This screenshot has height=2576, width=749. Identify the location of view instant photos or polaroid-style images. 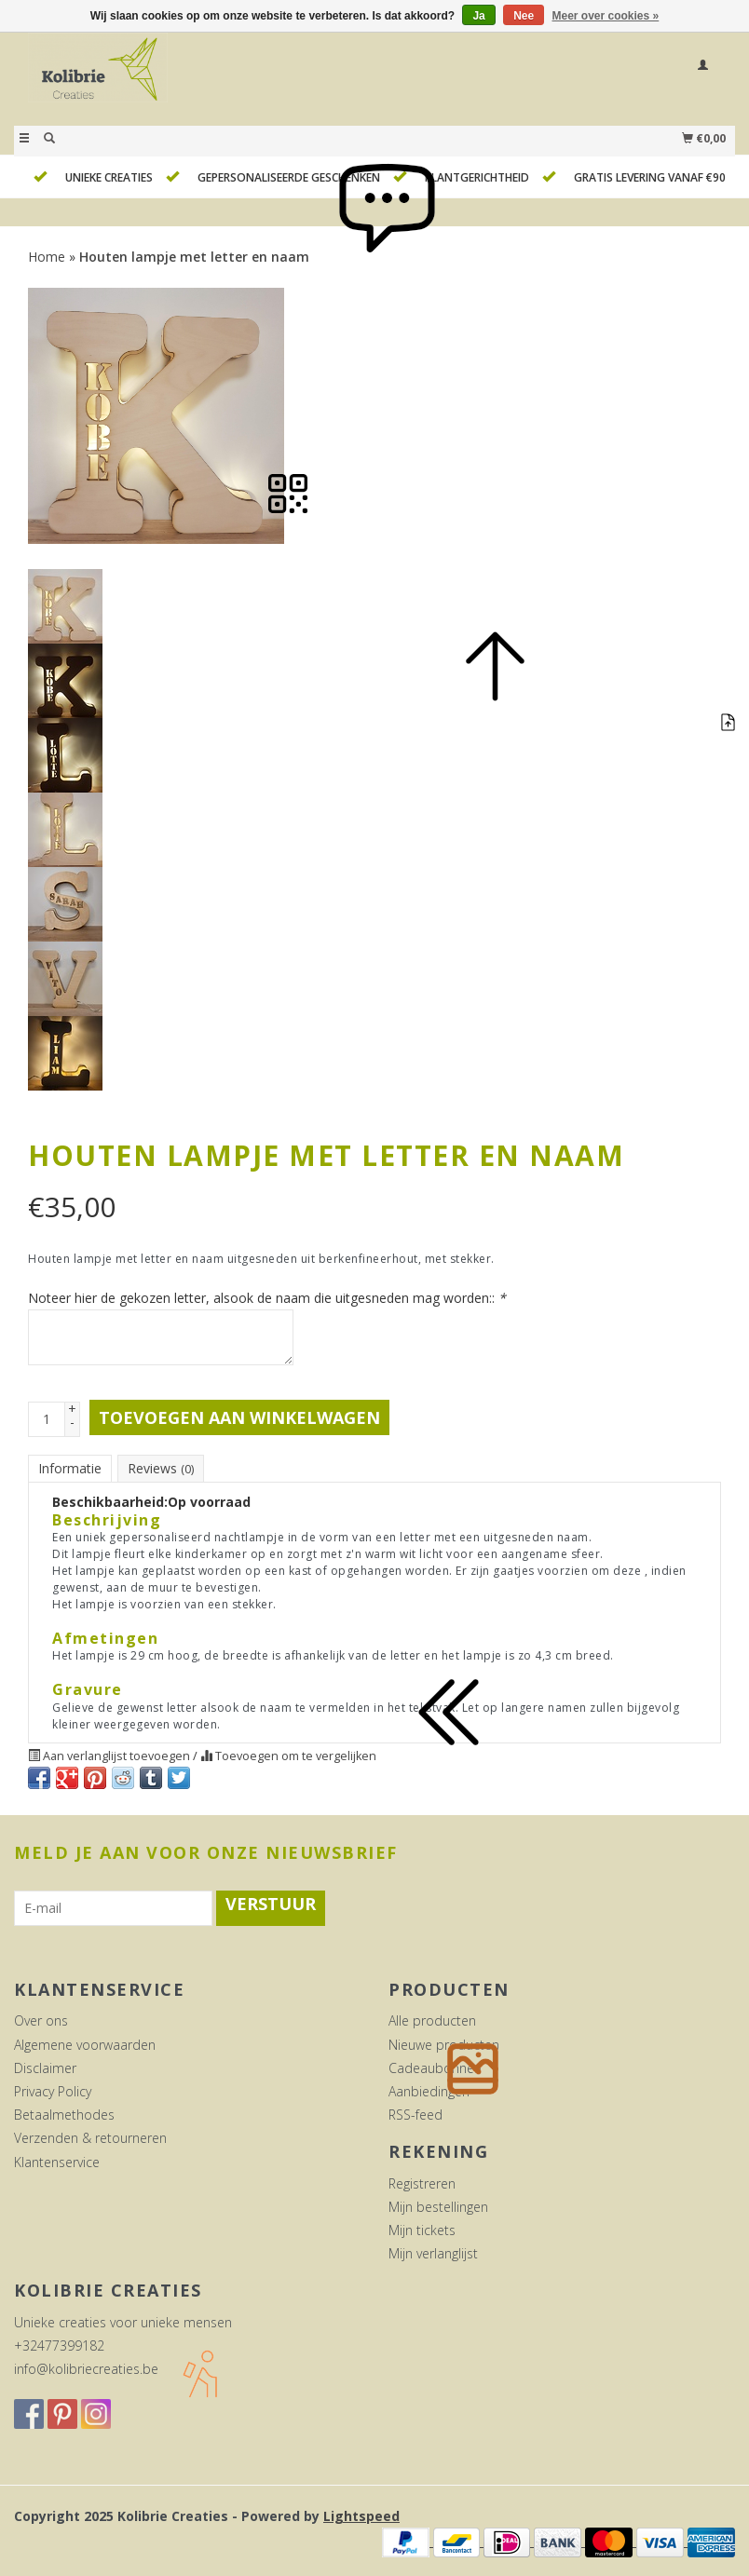
(472, 2068).